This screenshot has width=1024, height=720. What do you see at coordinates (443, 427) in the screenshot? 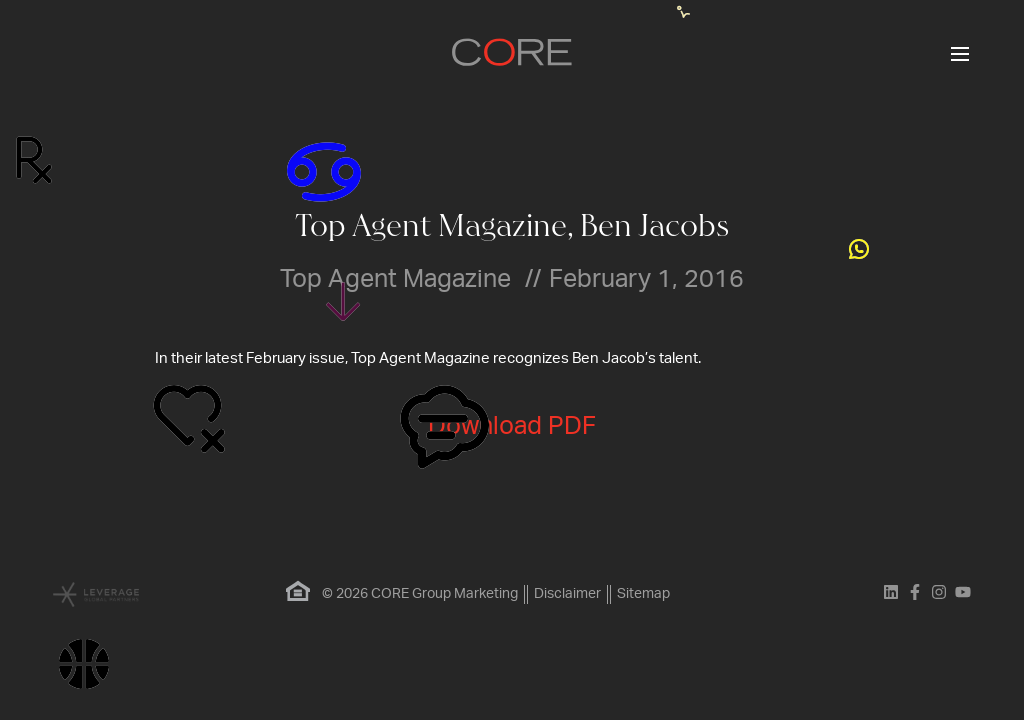
I see `open chat or messaging` at bounding box center [443, 427].